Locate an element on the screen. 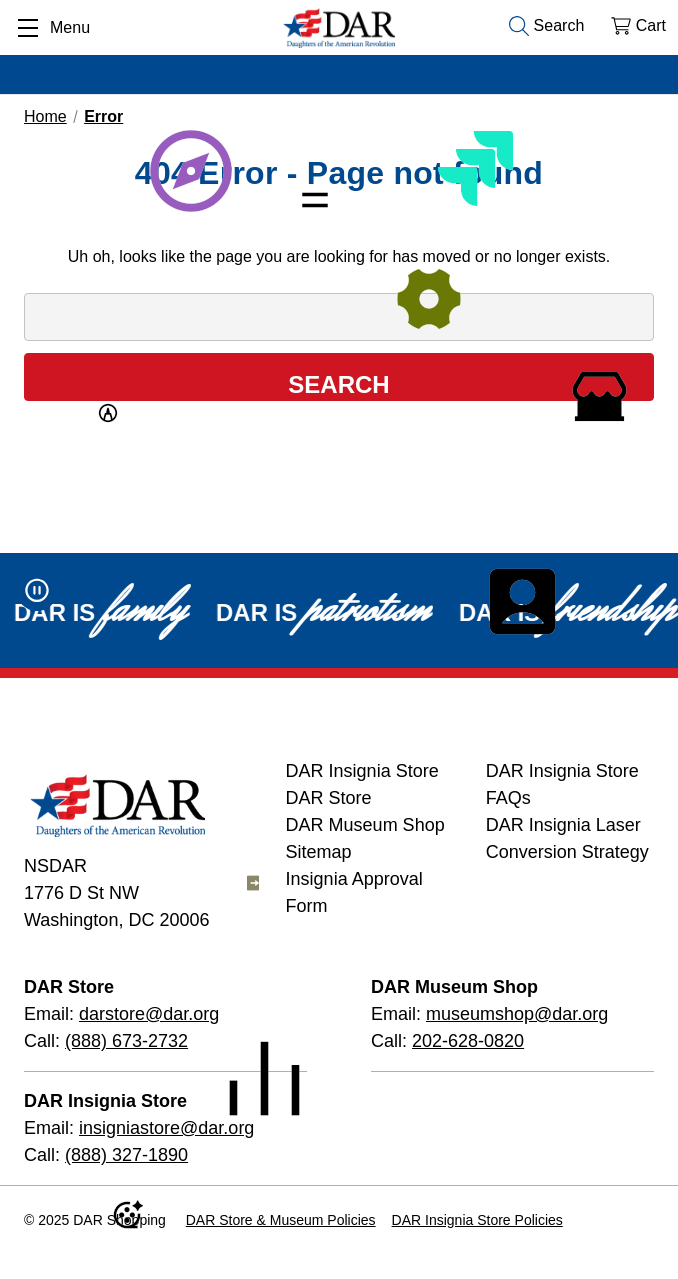 The height and width of the screenshot is (1279, 678). open navigation or directions is located at coordinates (191, 171).